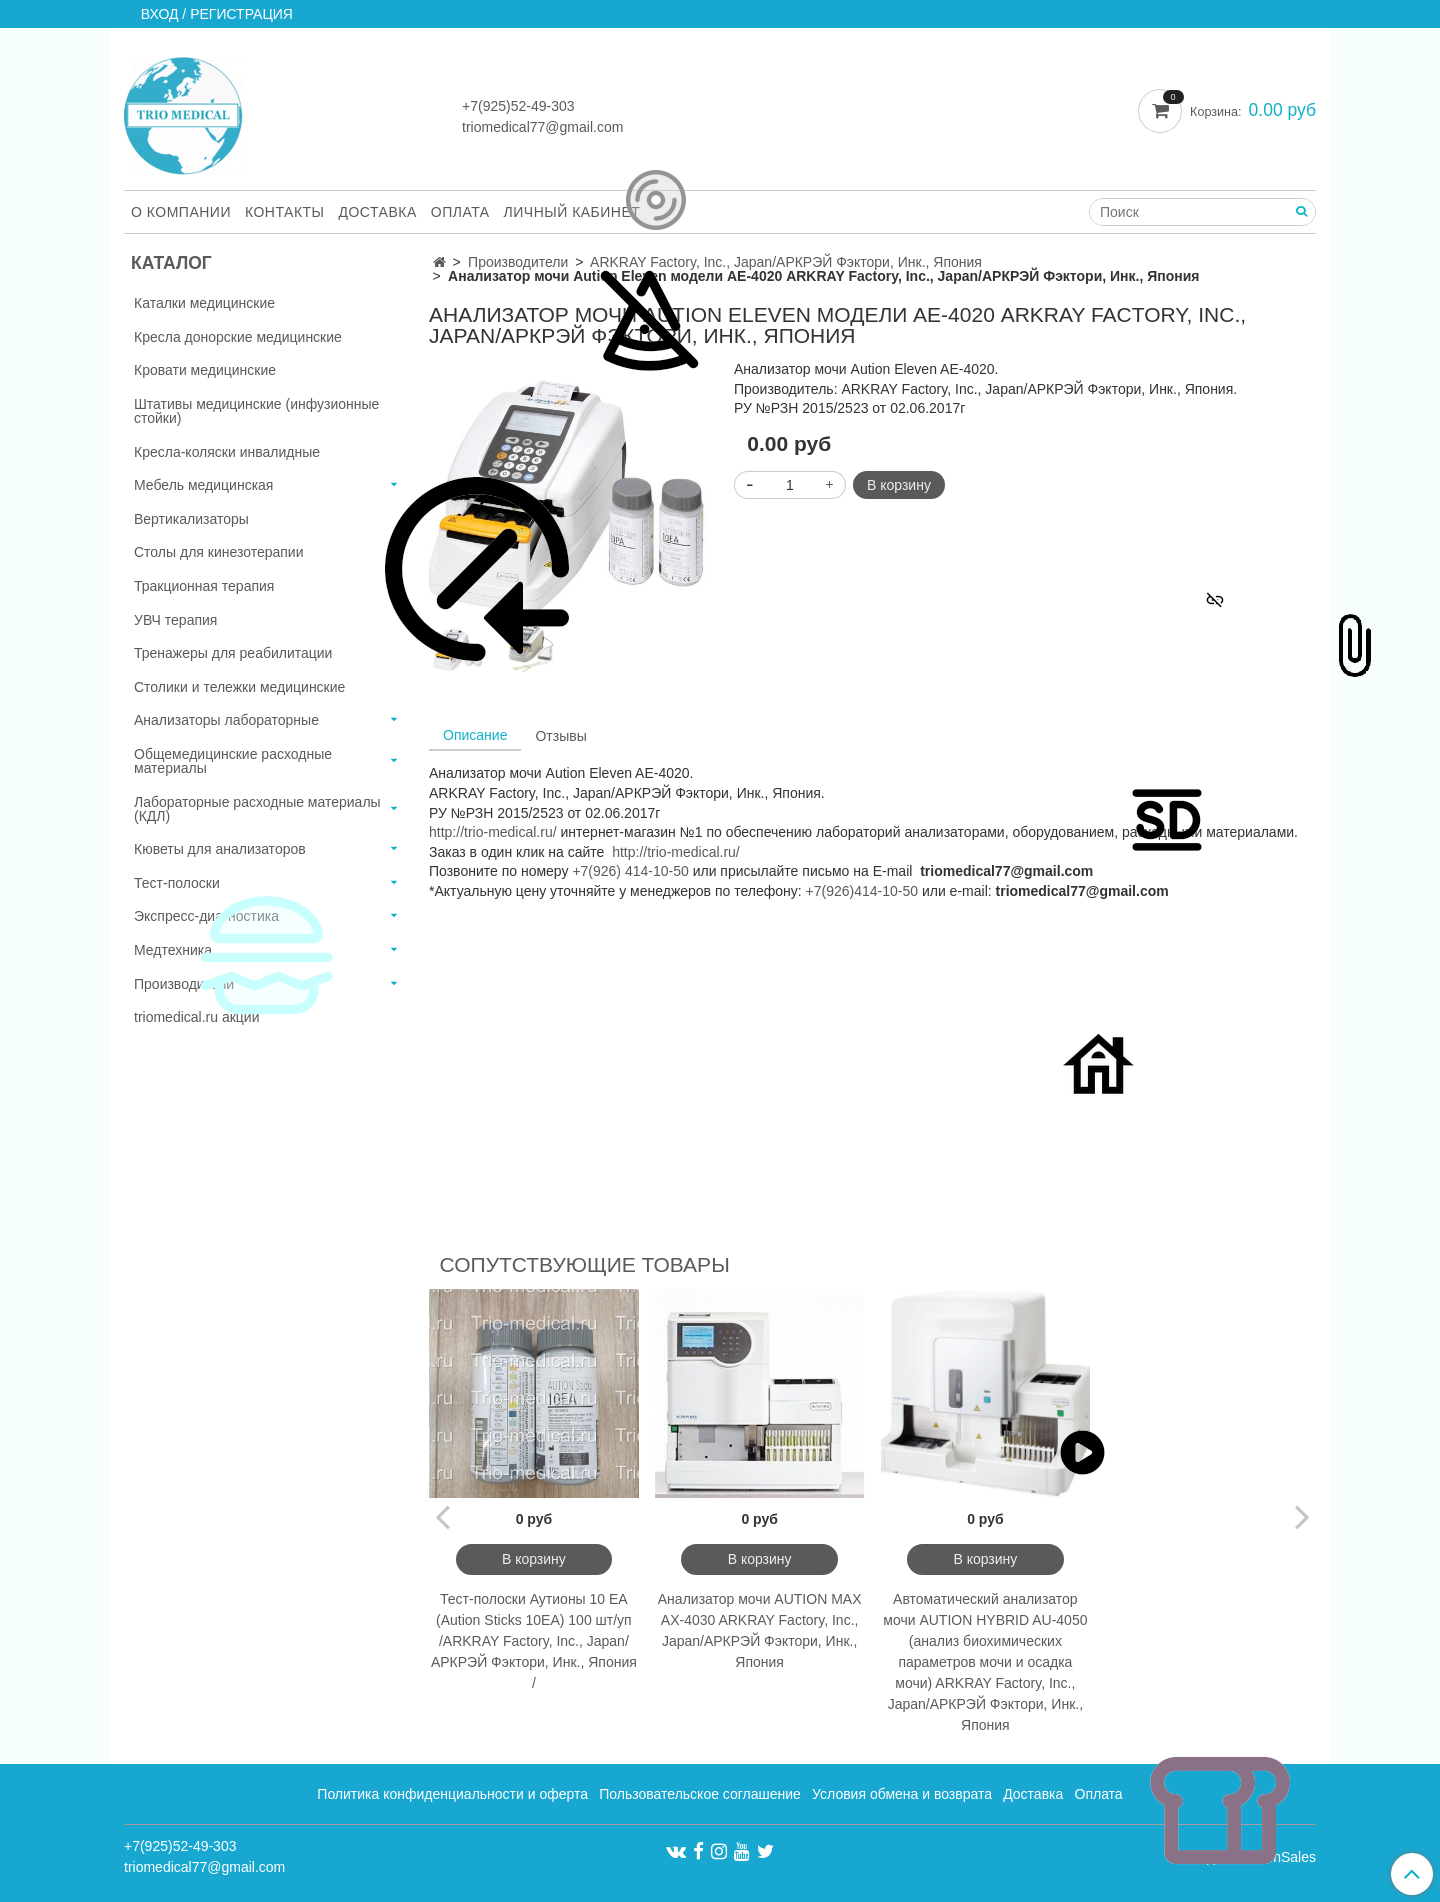 The height and width of the screenshot is (1902, 1440). I want to click on indicates pizza is unavailable or sold out, so click(649, 319).